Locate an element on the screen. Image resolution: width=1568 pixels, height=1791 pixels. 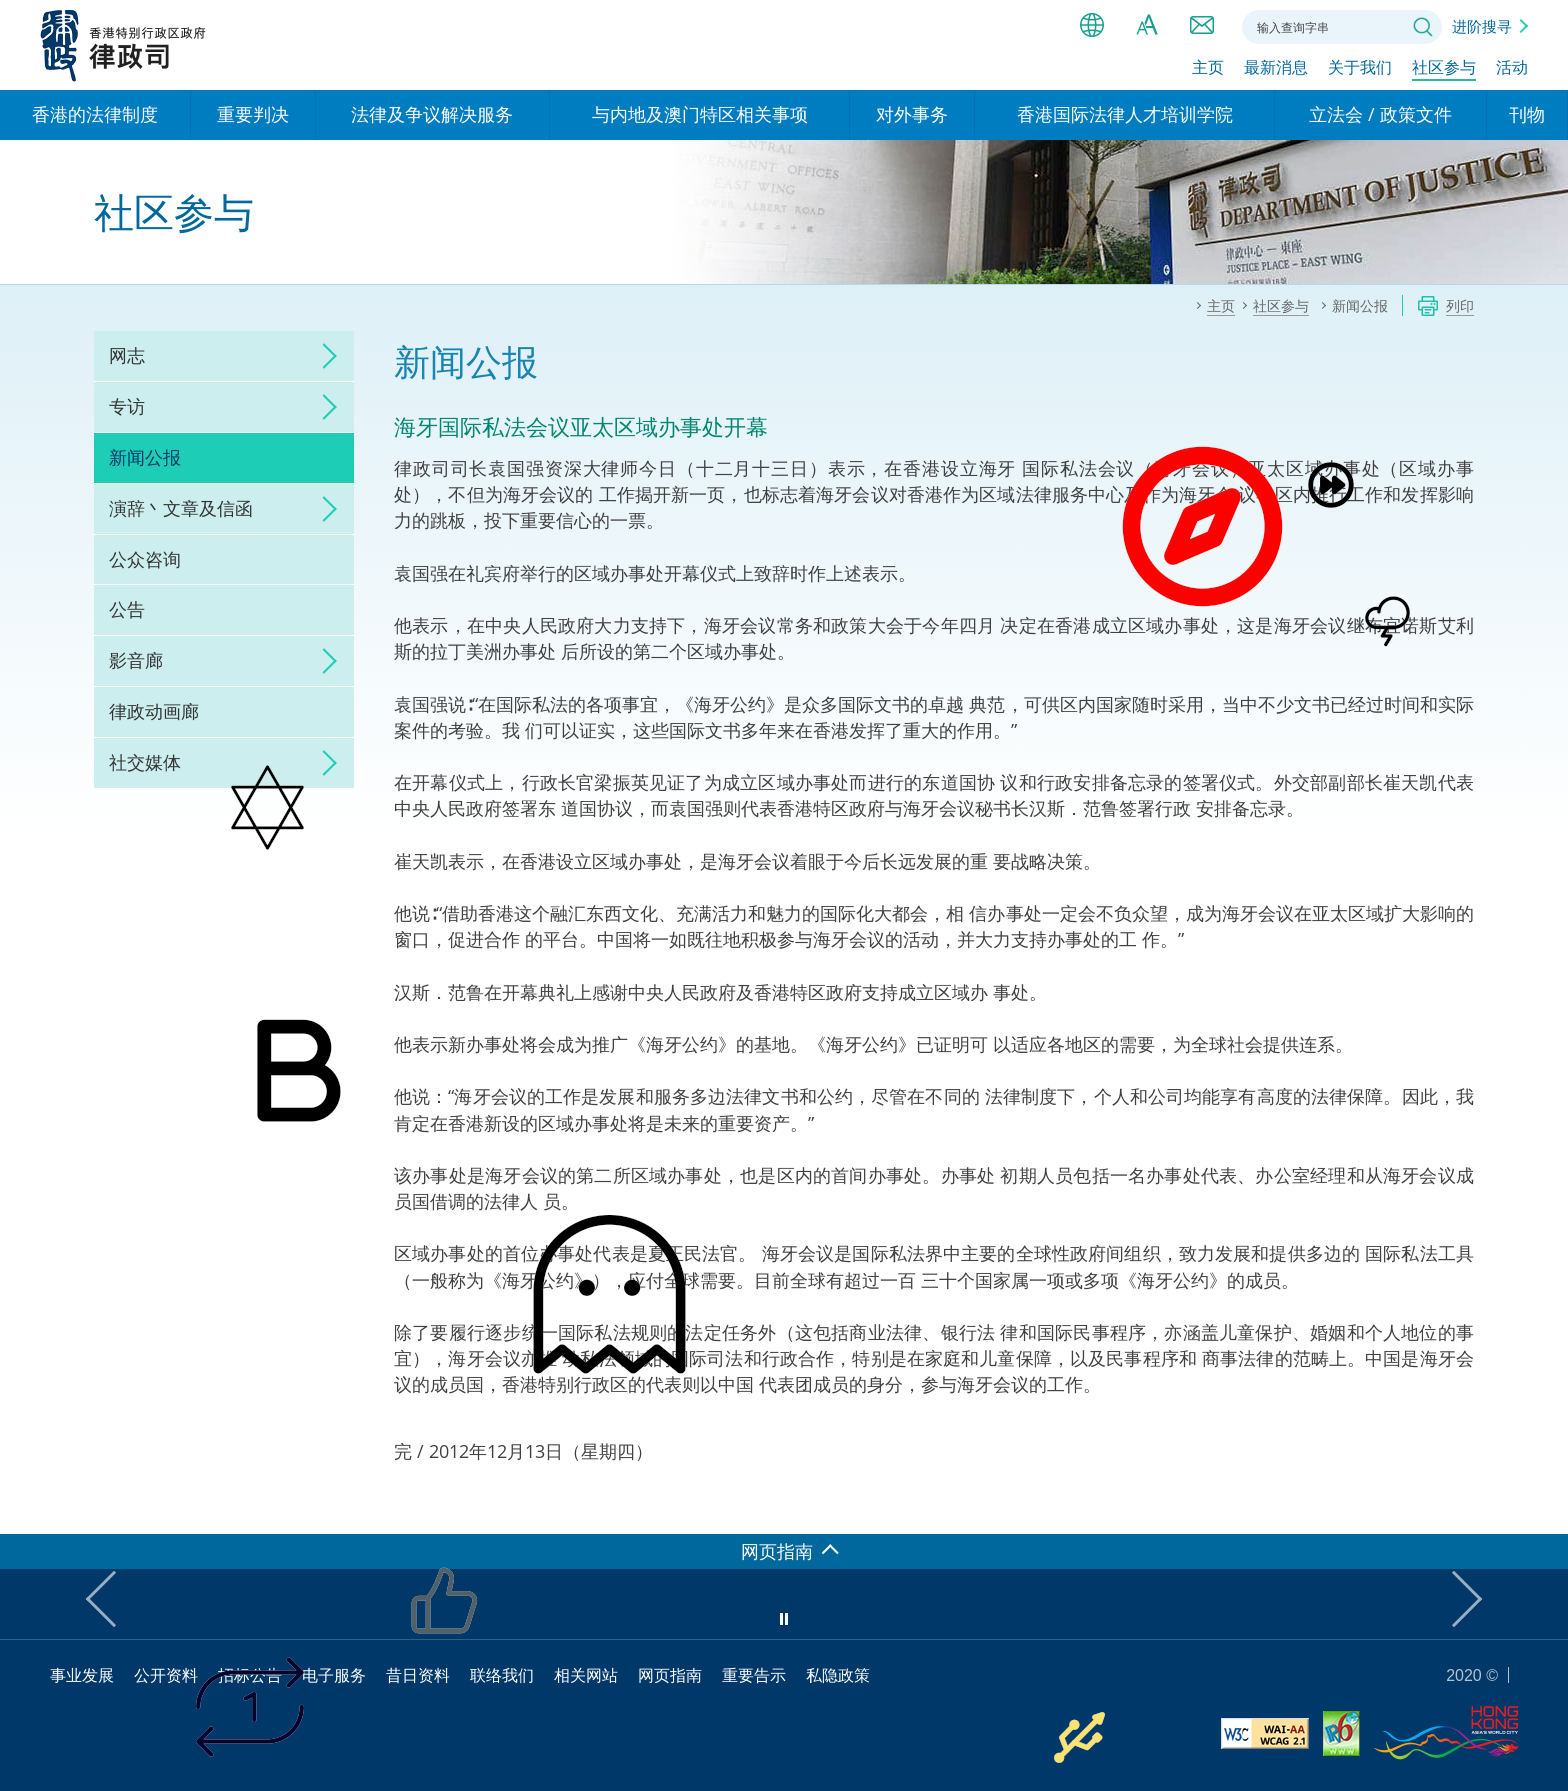
indicates thunderstorm or severe weather conditions is located at coordinates (1387, 620).